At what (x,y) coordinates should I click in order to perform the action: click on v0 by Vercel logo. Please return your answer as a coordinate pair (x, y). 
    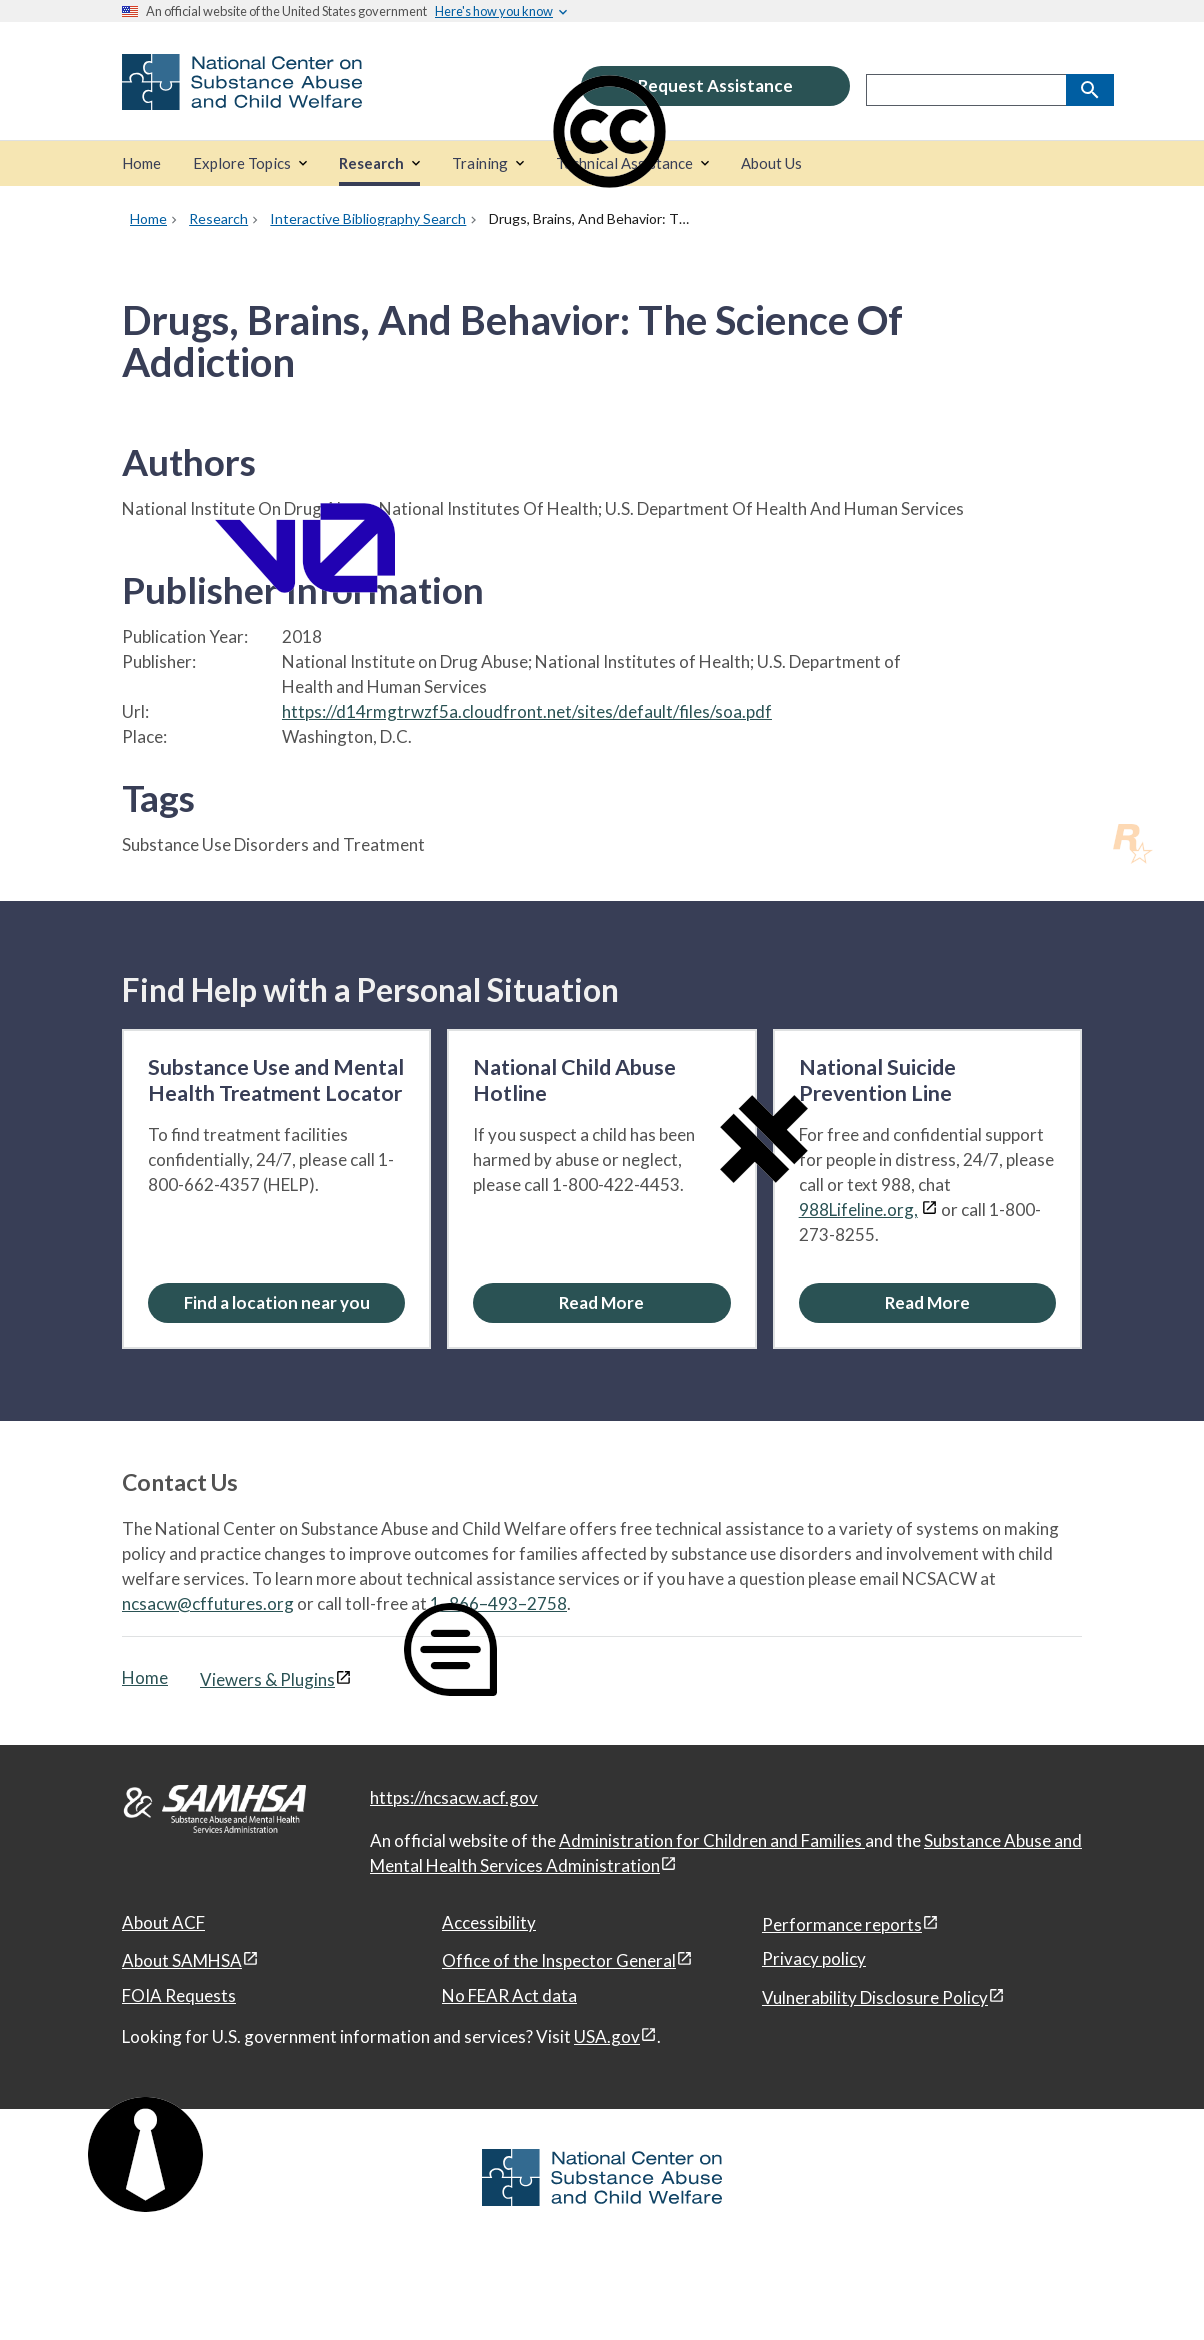
    Looking at the image, I should click on (305, 548).